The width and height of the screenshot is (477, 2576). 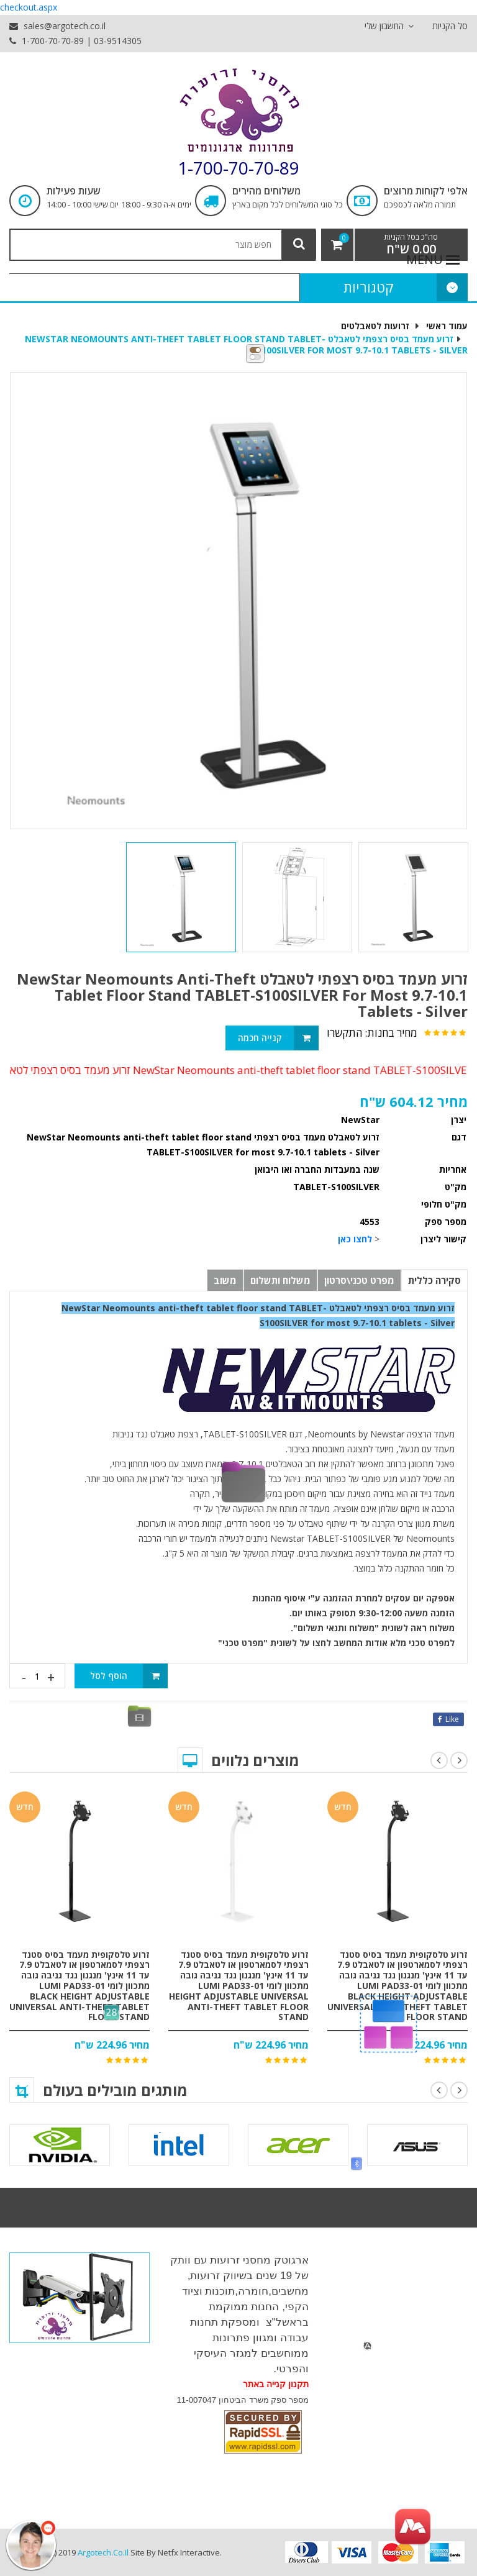 I want to click on open the calendar app, so click(x=111, y=2012).